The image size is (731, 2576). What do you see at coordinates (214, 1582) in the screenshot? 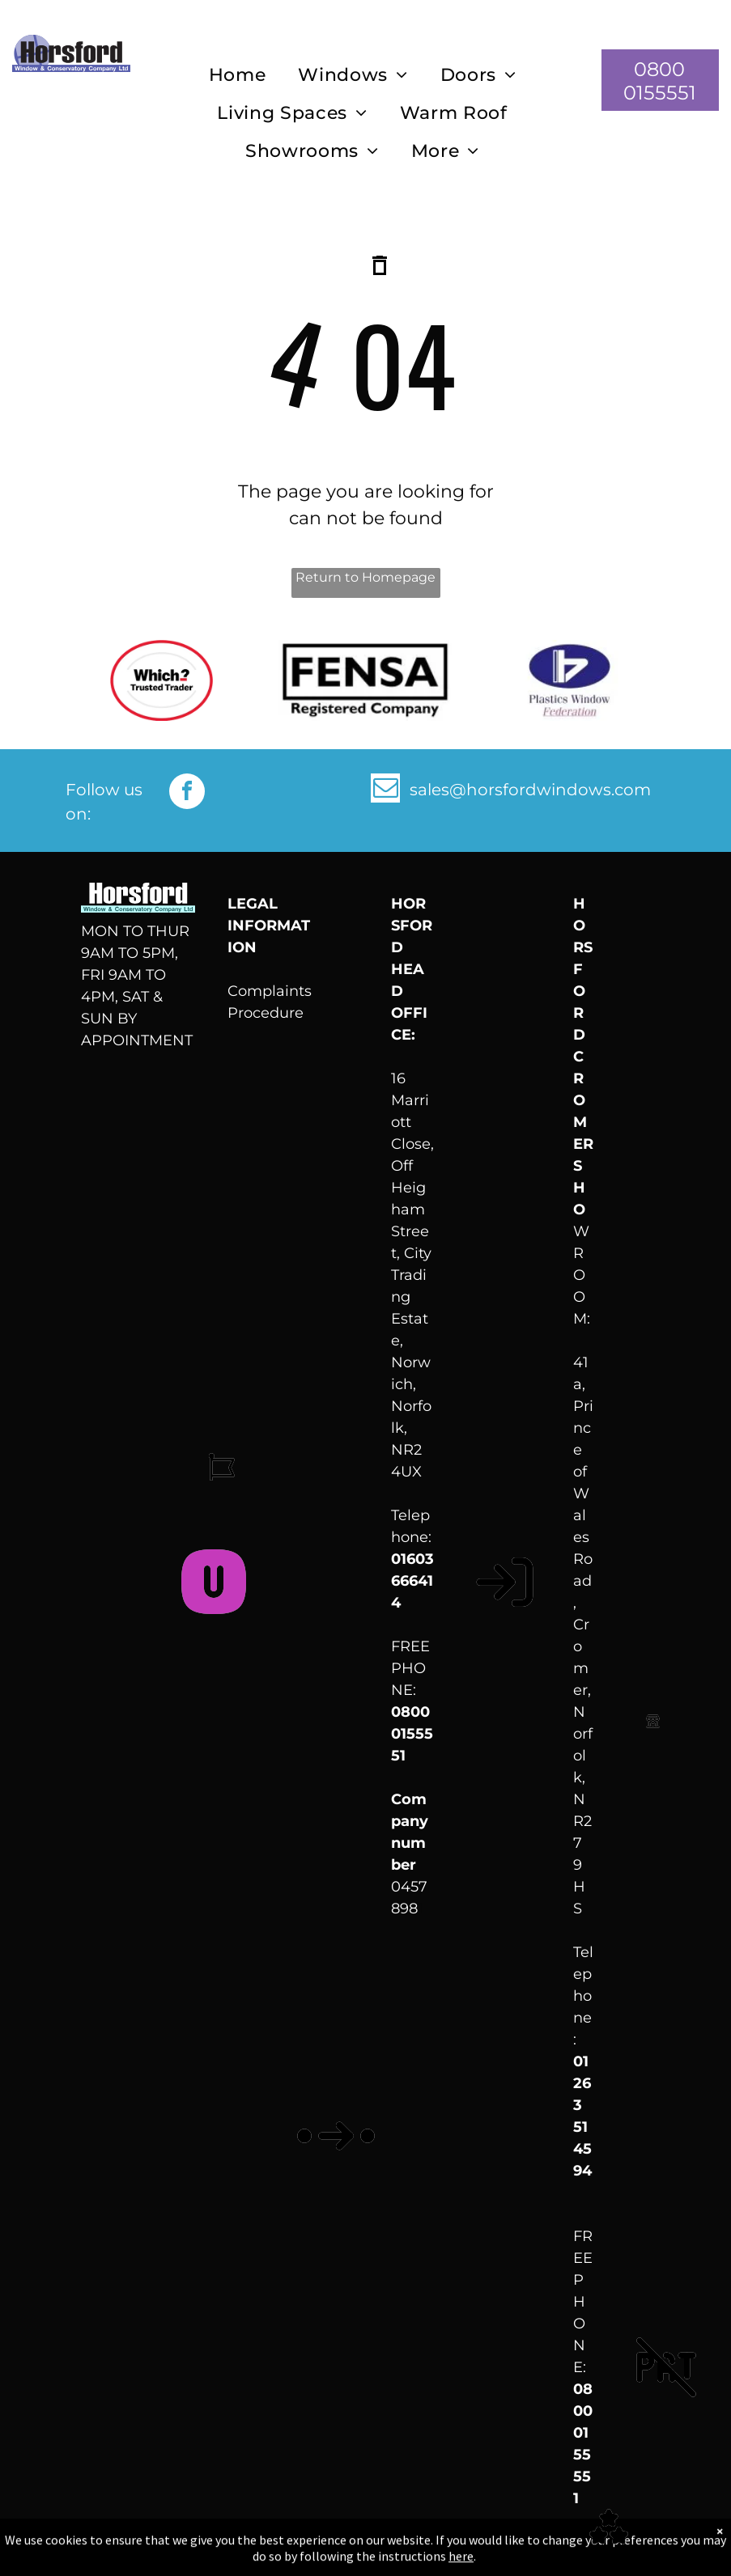
I see `indicates an unread item or status` at bounding box center [214, 1582].